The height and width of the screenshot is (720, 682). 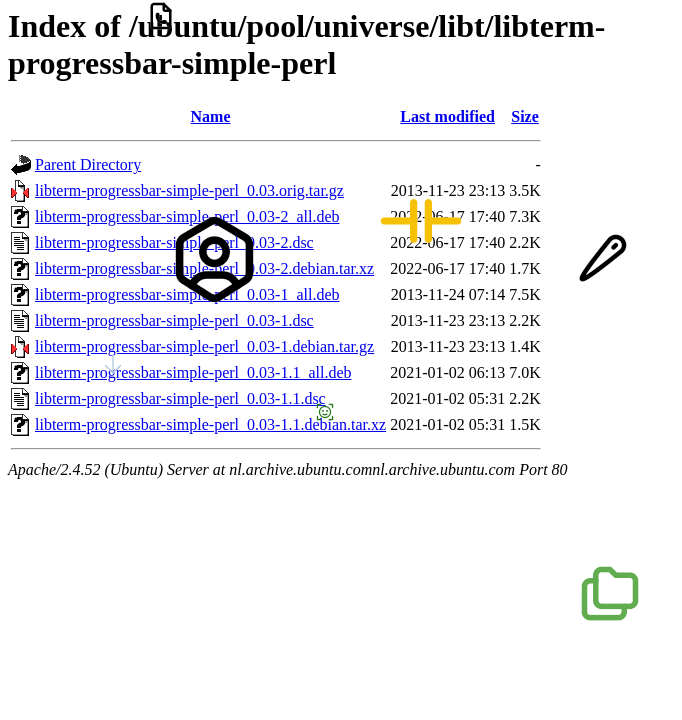 I want to click on scroll down or view more content, so click(x=113, y=364).